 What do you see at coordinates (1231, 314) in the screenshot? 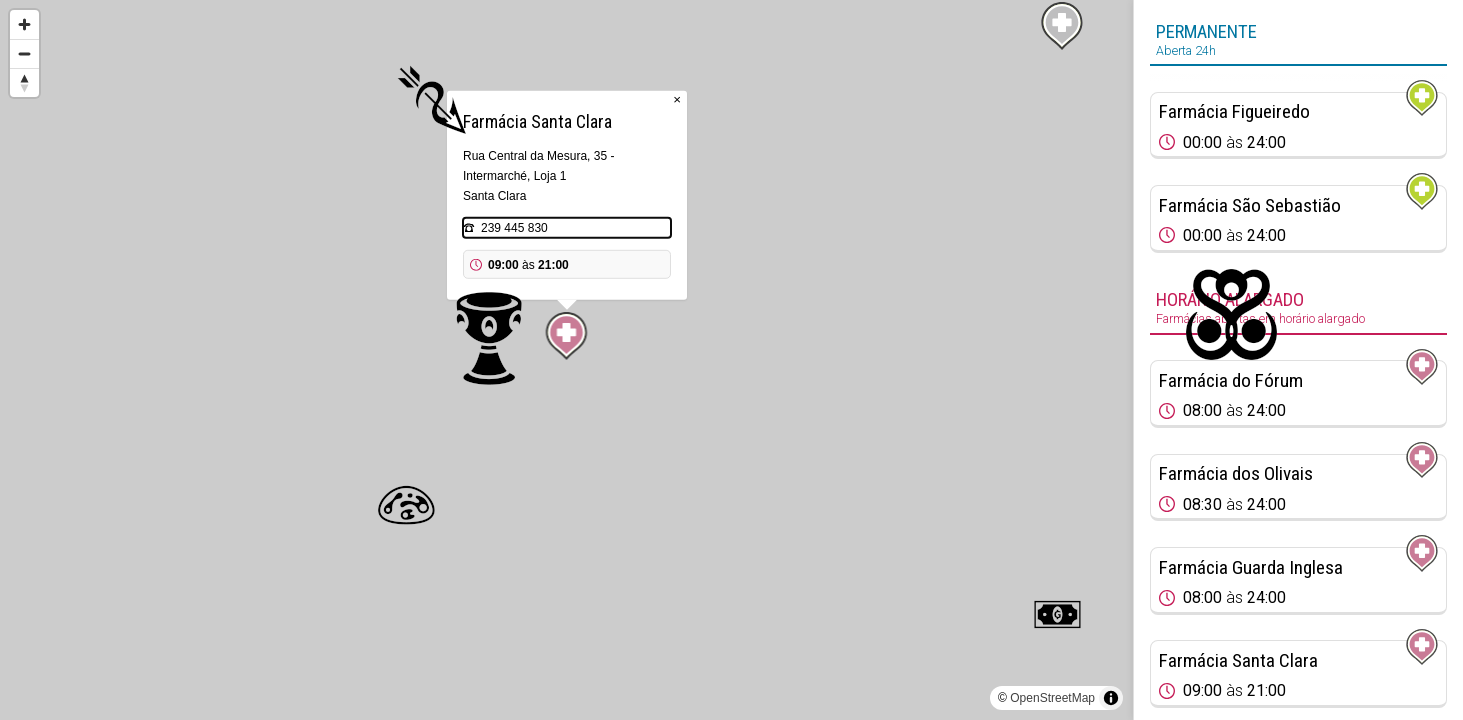
I see `decorative abstract symbol or ornament` at bounding box center [1231, 314].